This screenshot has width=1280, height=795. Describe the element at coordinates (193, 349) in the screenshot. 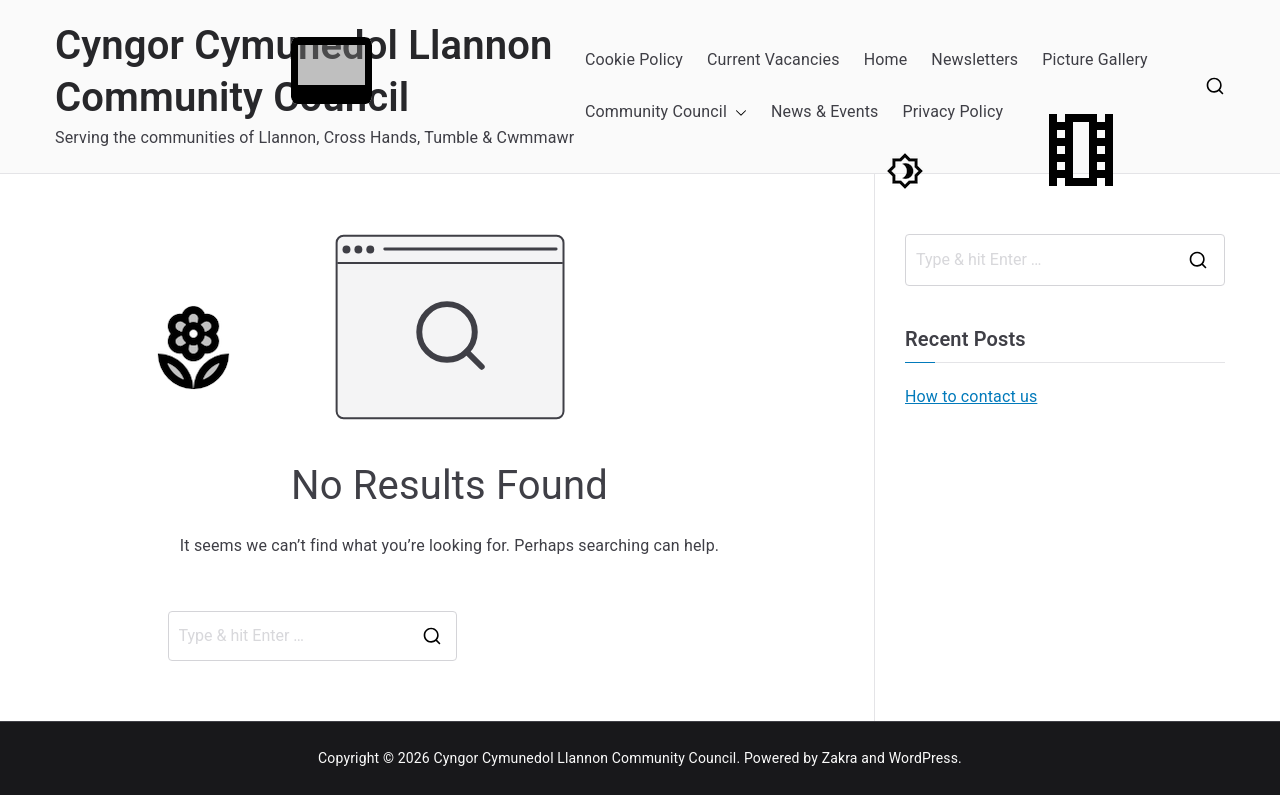

I see `find nearby florists or flower shops` at that location.